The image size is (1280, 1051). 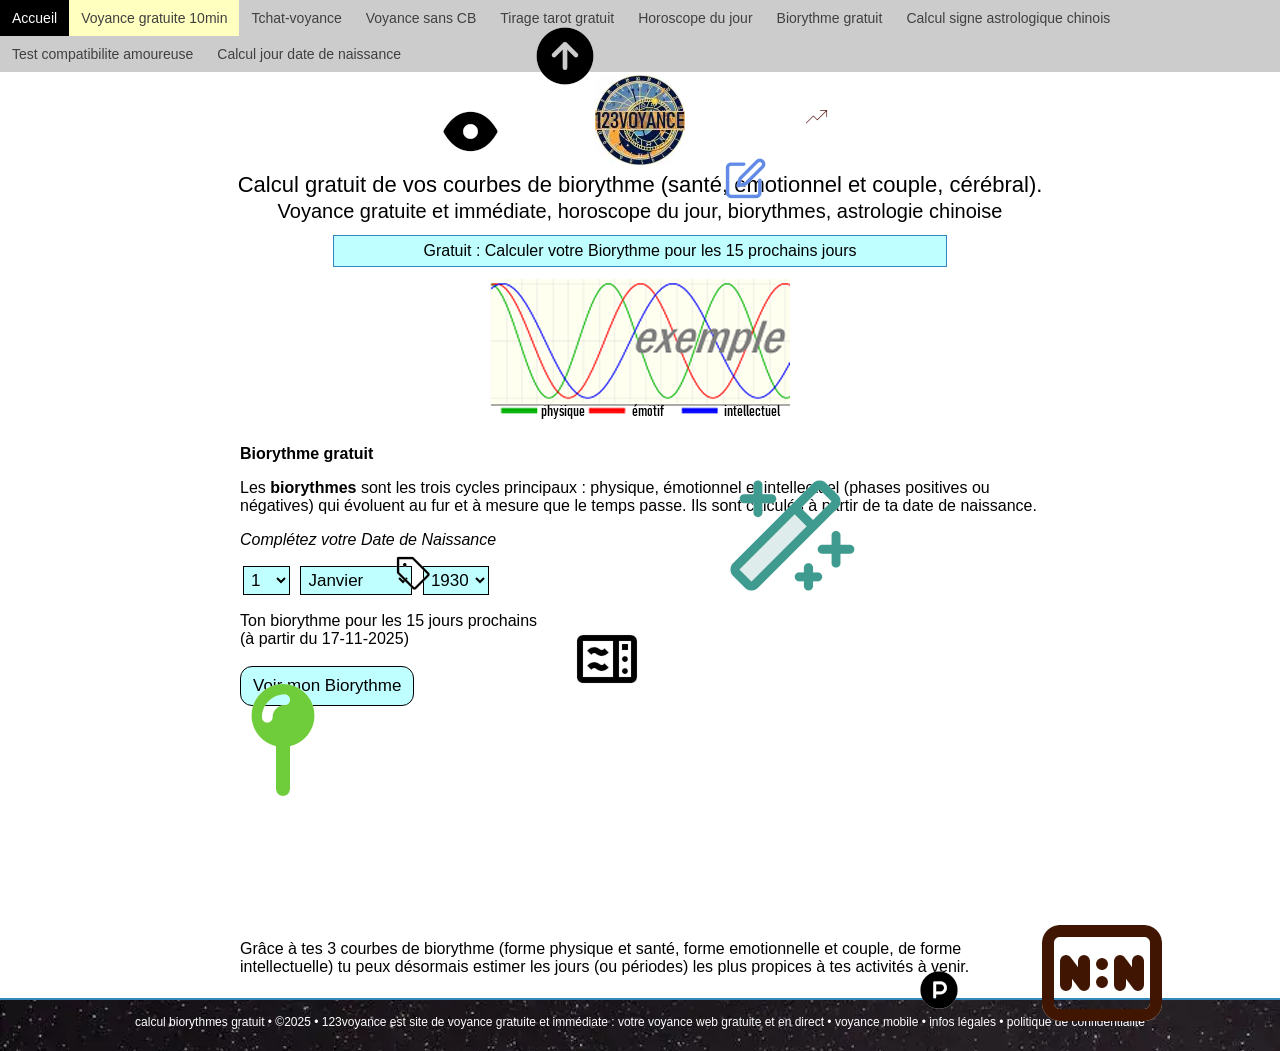 I want to click on access microwave controls or settings, so click(x=607, y=659).